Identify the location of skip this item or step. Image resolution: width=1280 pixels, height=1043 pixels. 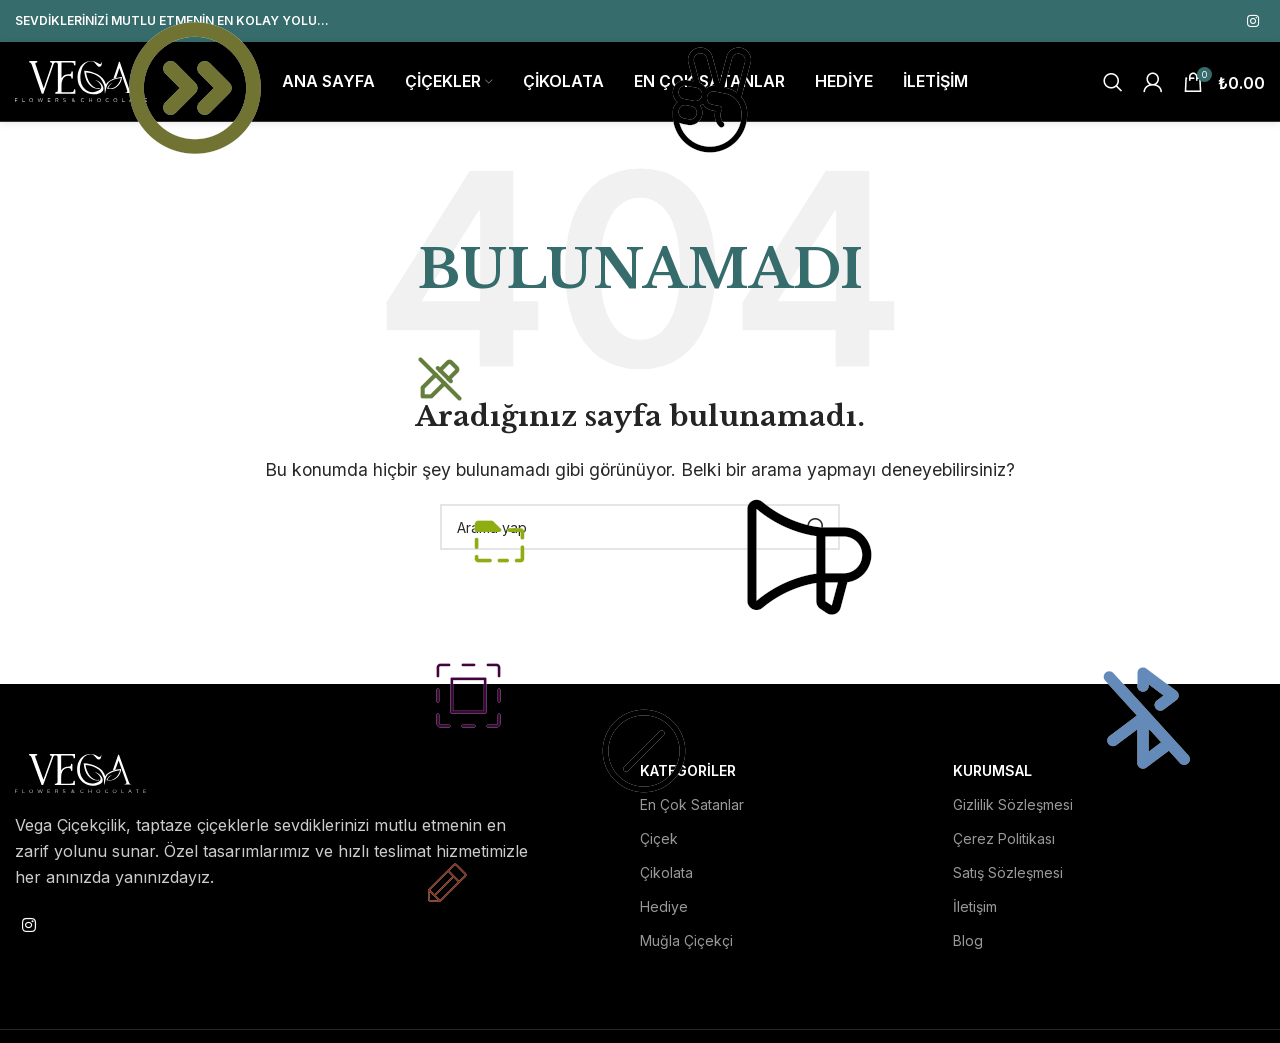
(644, 751).